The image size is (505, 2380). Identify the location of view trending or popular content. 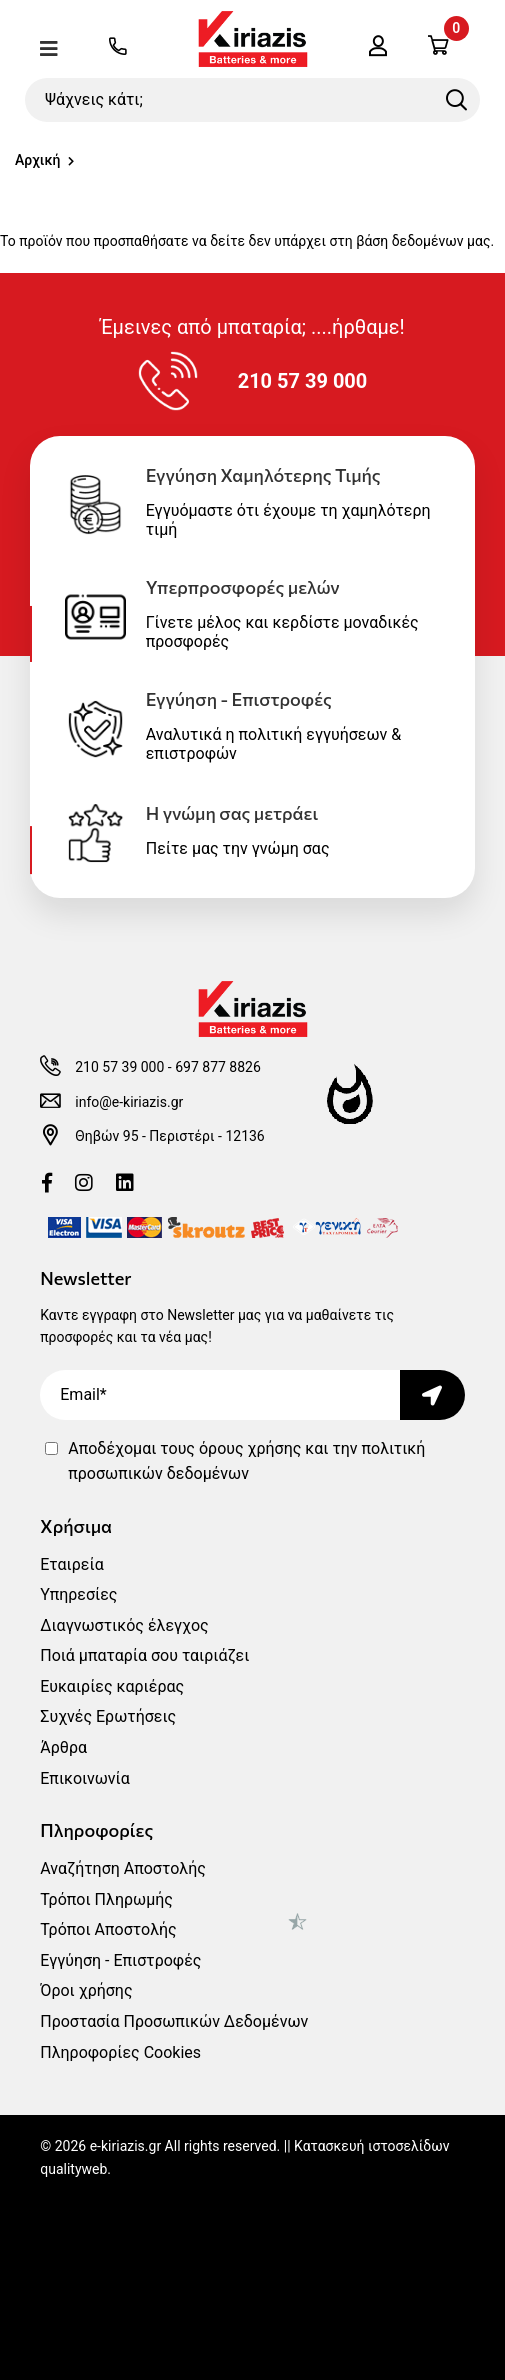
(350, 1096).